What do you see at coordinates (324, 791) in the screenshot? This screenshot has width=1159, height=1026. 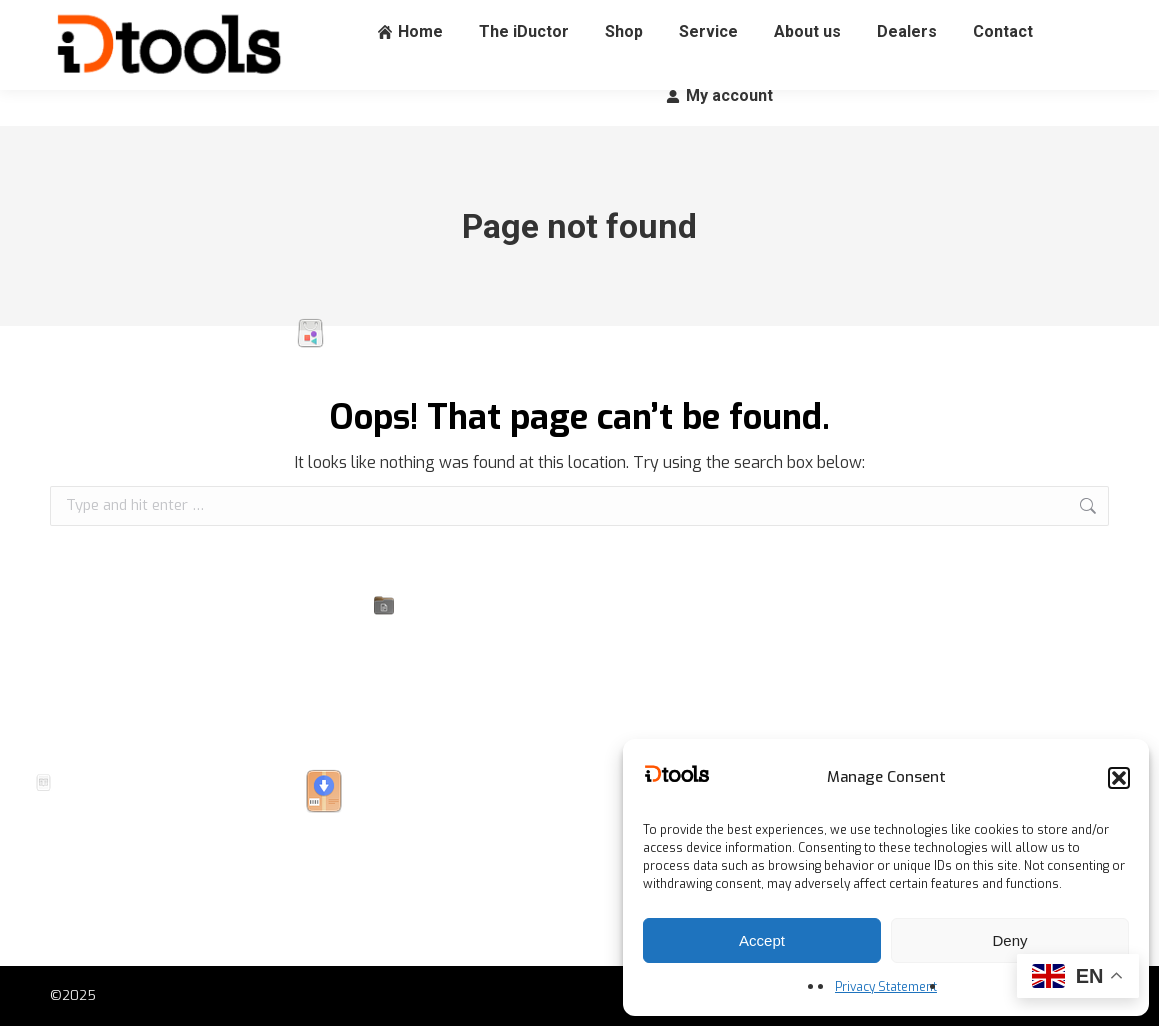 I see `downloading a software package` at bounding box center [324, 791].